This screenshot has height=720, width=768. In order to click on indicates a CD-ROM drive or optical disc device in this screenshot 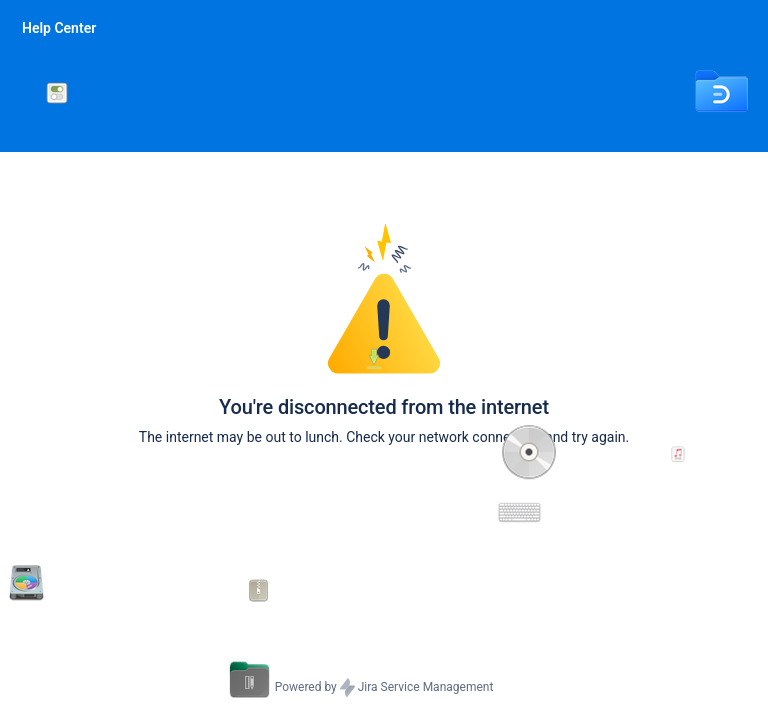, I will do `click(529, 452)`.